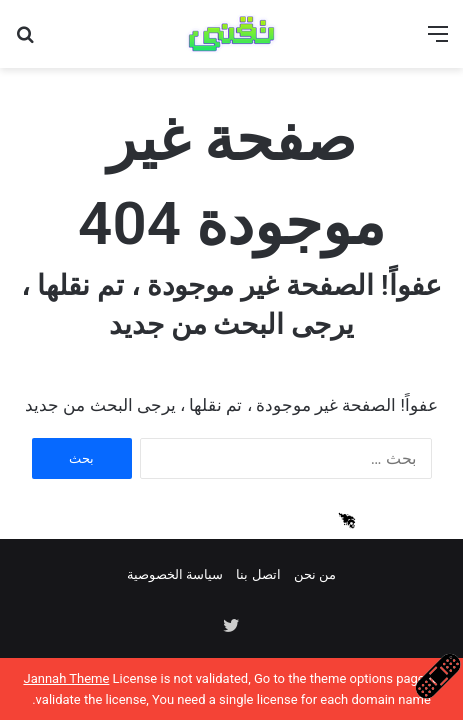 The image size is (463, 720). Describe the element at coordinates (347, 521) in the screenshot. I see `indicates a critical hit or instant kill ability` at that location.